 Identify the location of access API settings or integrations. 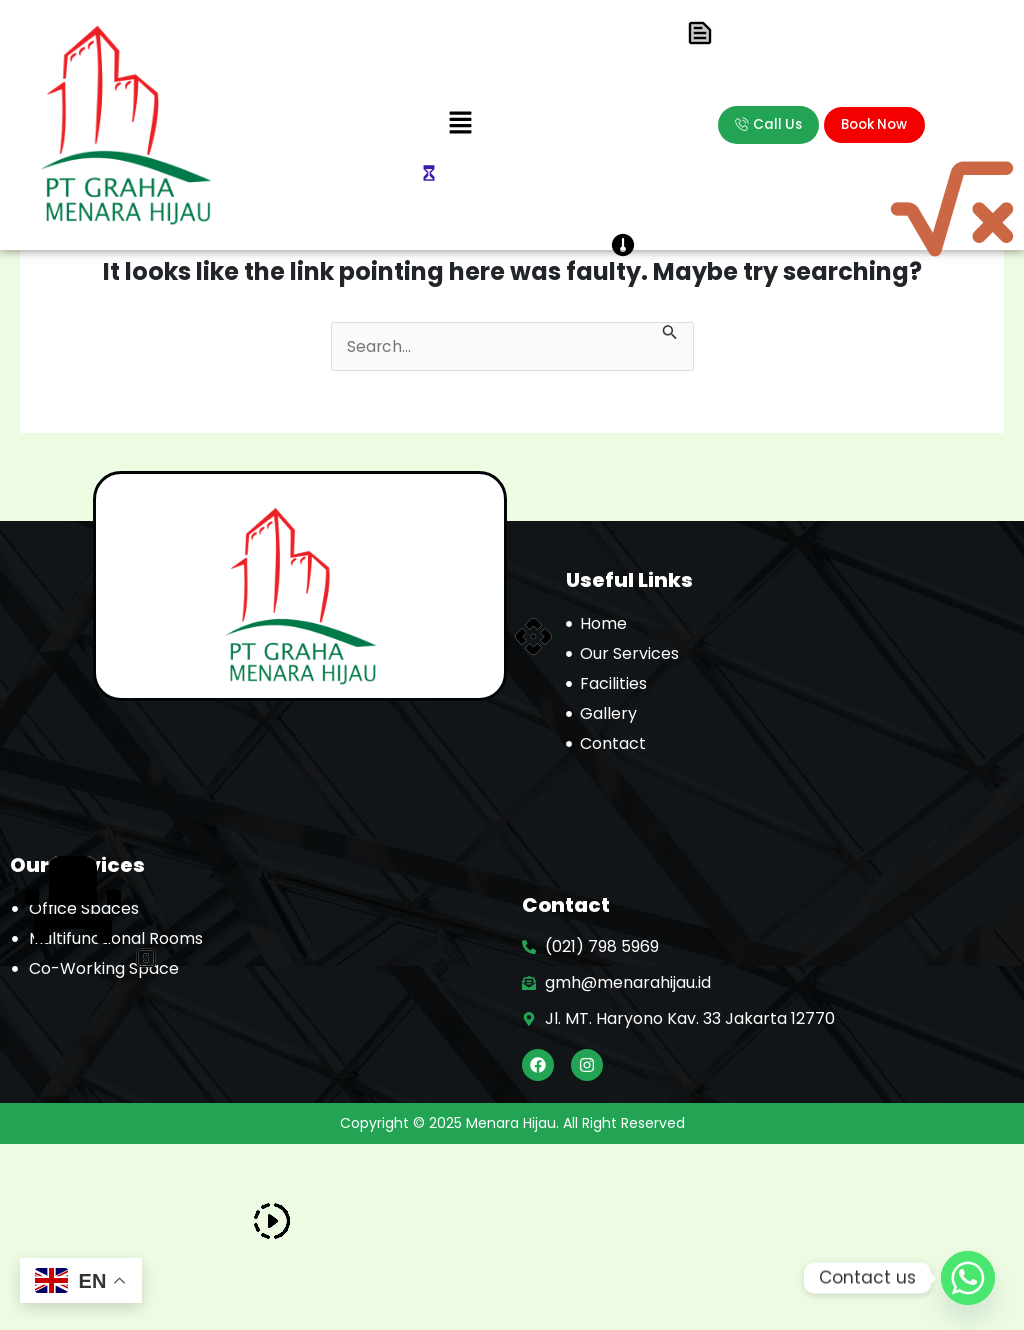
(533, 636).